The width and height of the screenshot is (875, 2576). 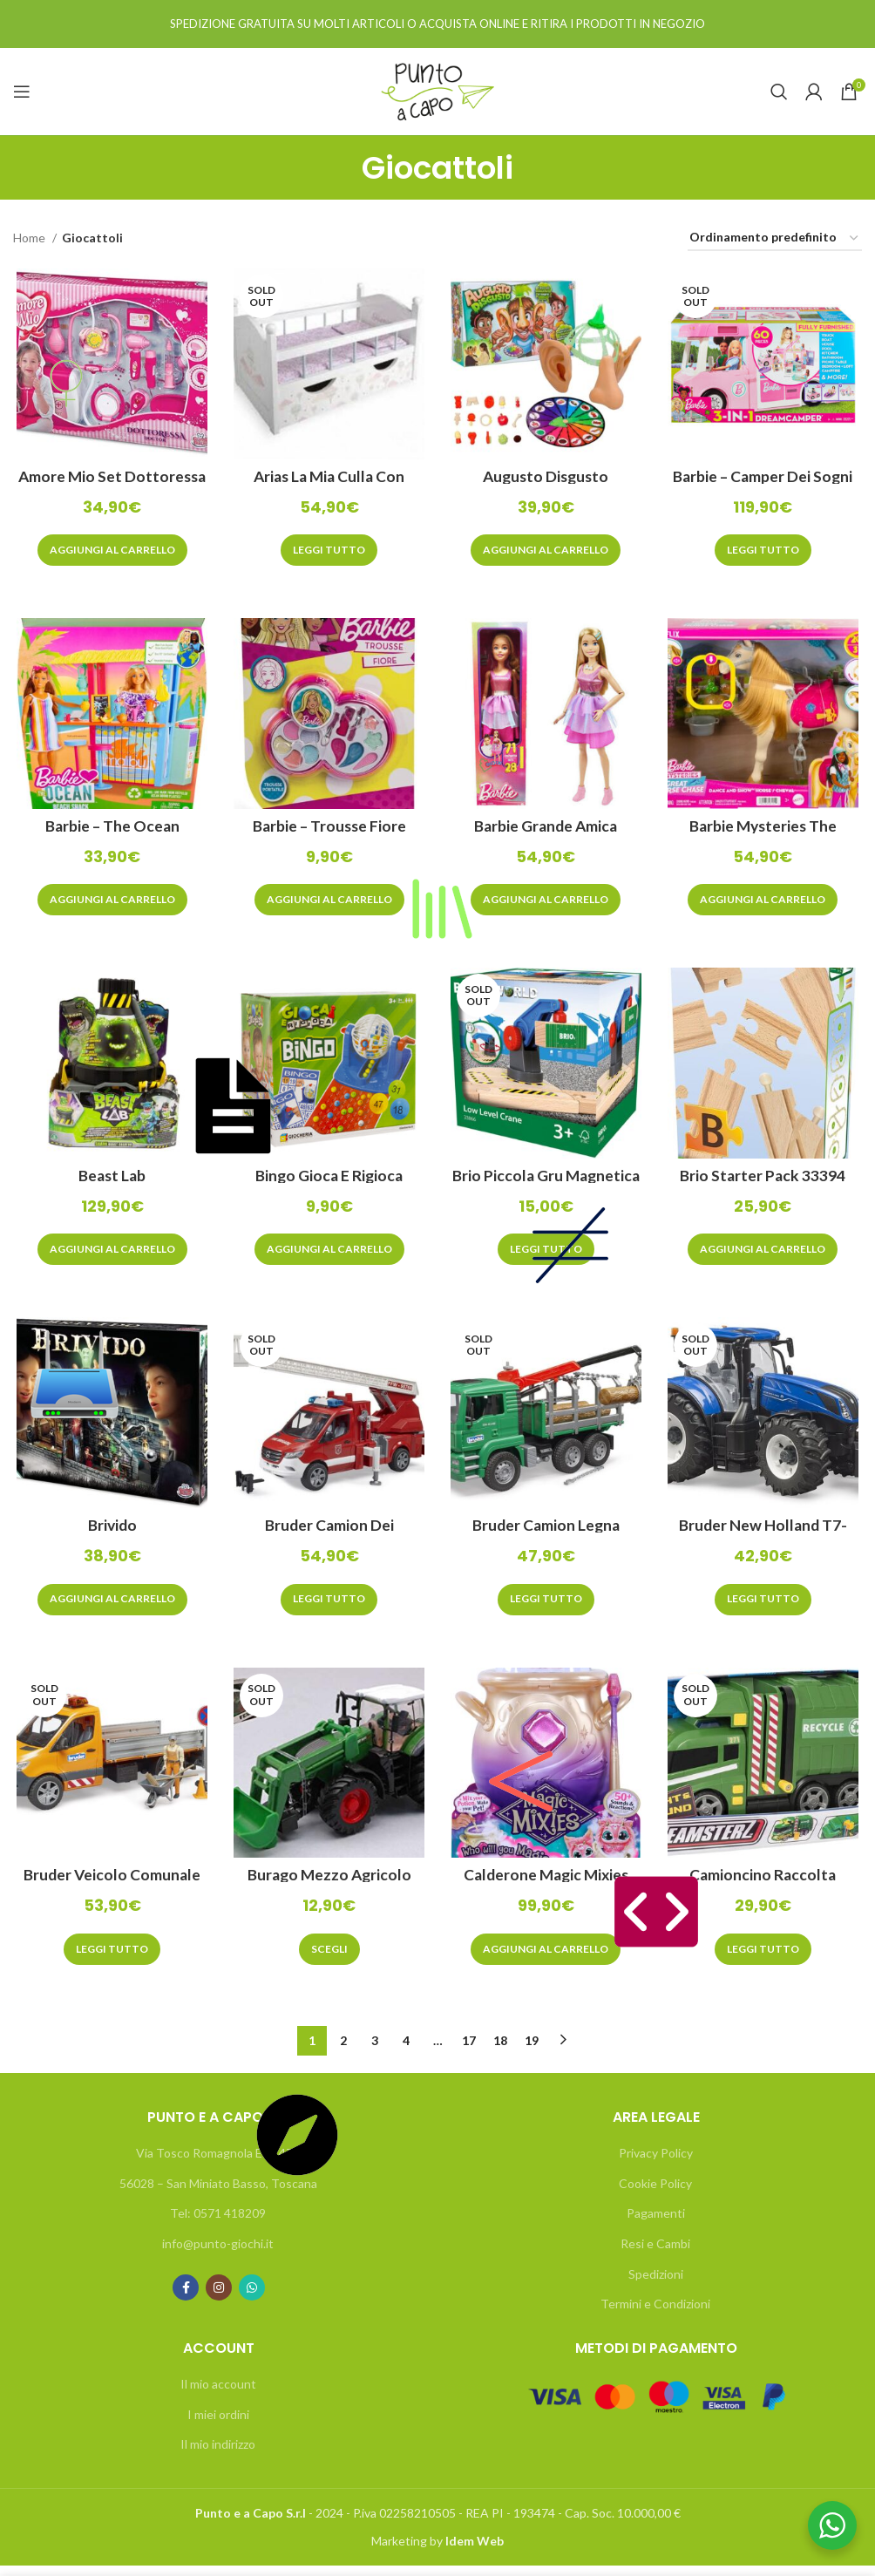 What do you see at coordinates (74, 1374) in the screenshot?
I see `network modem or router device status` at bounding box center [74, 1374].